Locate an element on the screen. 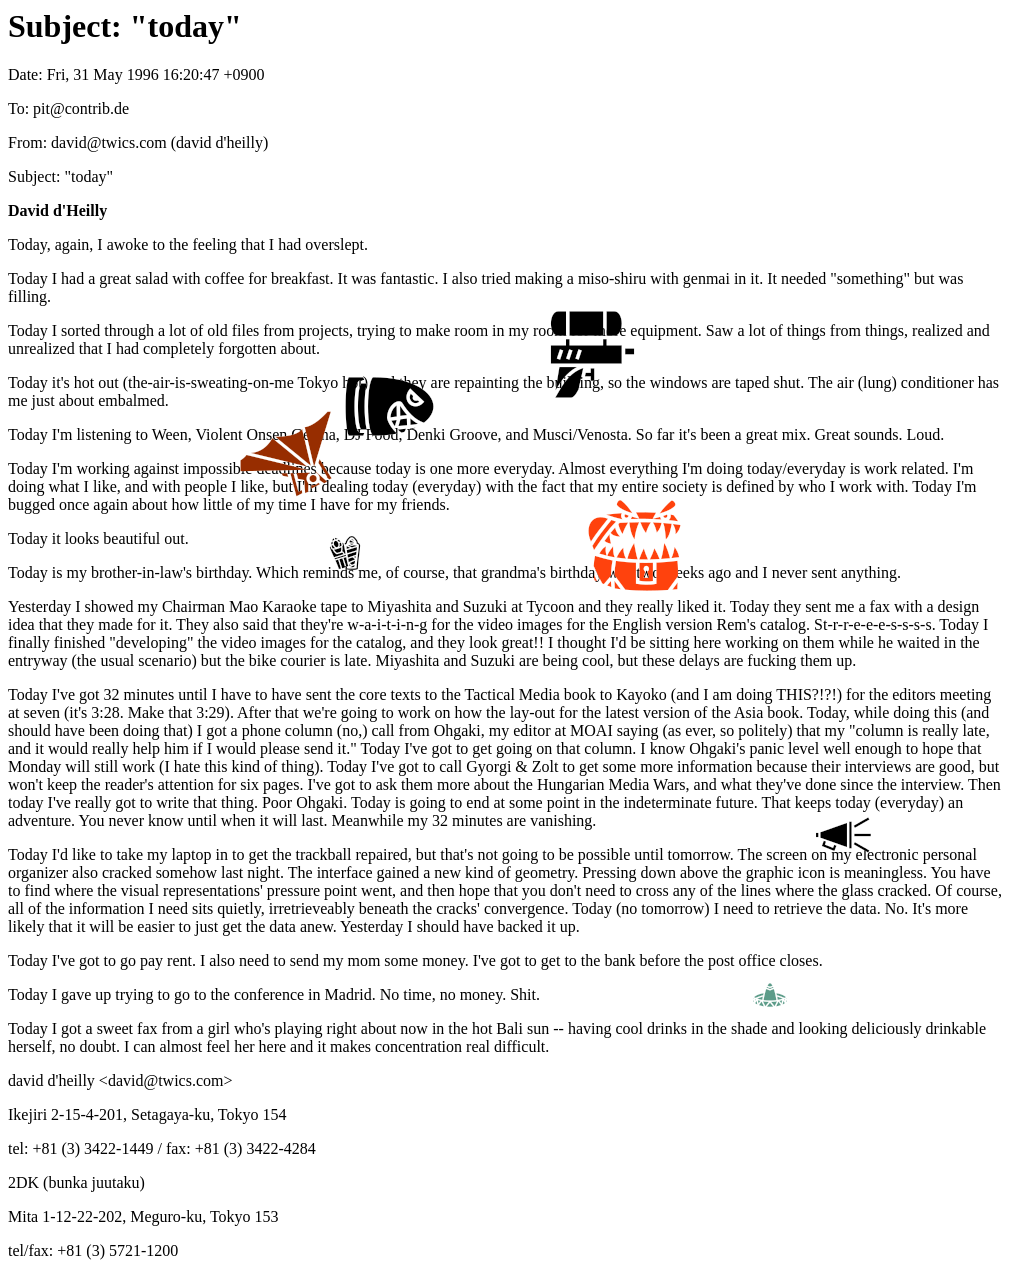 This screenshot has height=1276, width=1014. a trapped or dangerous treasure chest in a game is located at coordinates (634, 545).